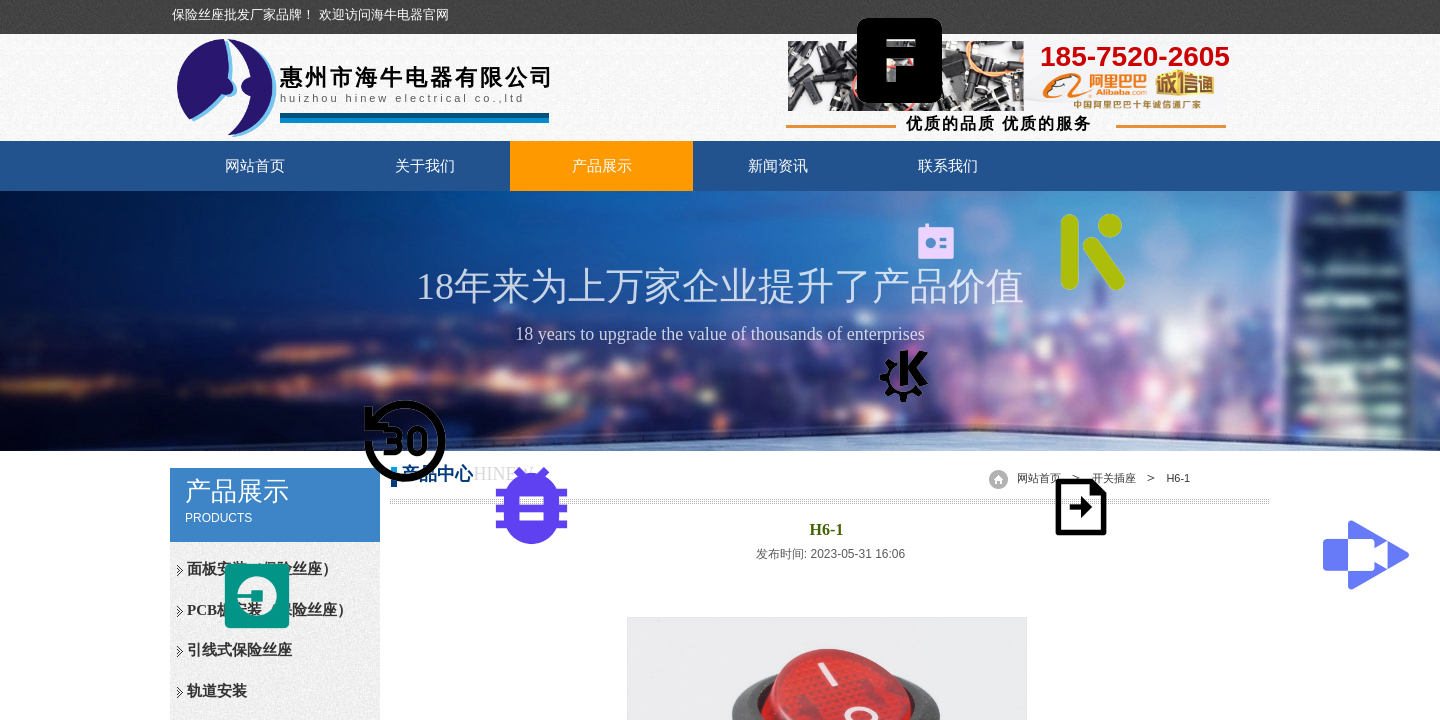 The image size is (1440, 720). I want to click on frappe framework logo, so click(899, 60).